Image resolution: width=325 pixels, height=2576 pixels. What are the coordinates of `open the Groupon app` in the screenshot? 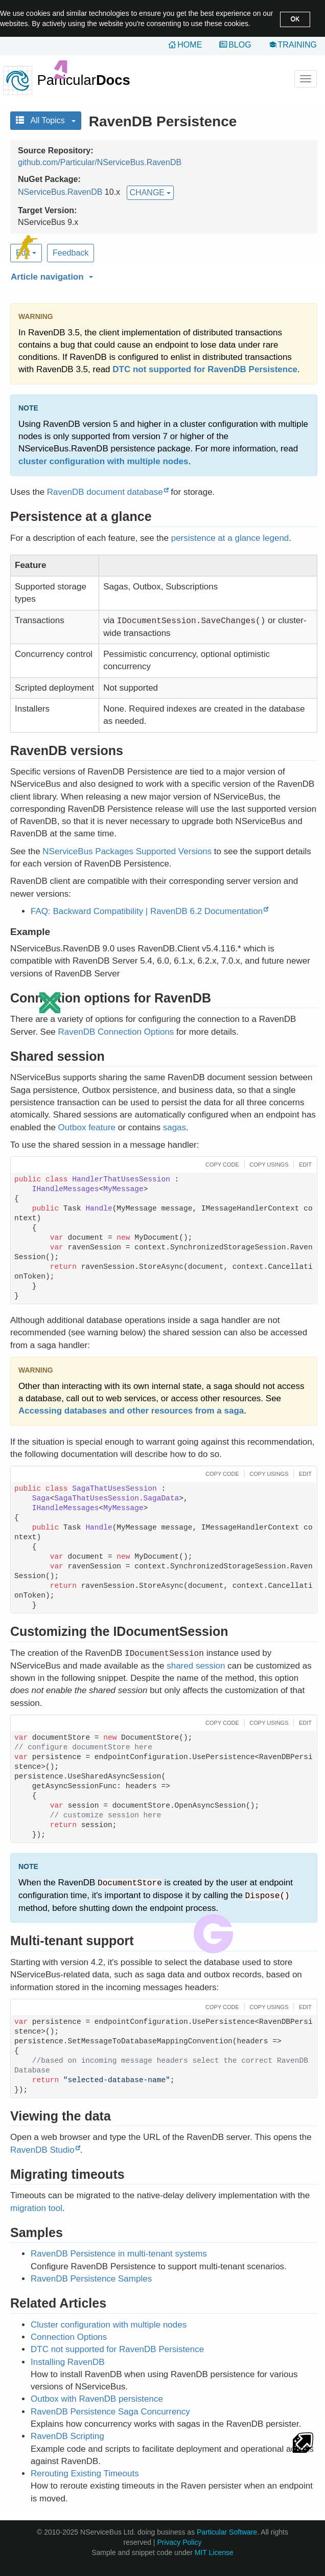 It's located at (213, 1933).